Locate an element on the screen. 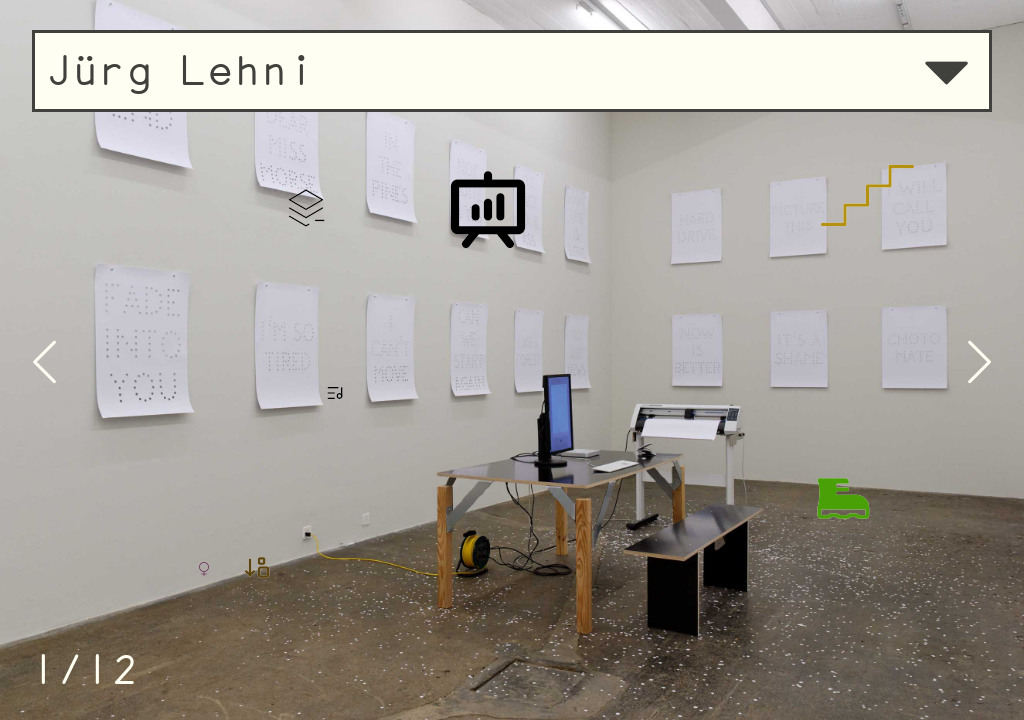  view footwear or shoe options is located at coordinates (841, 498).